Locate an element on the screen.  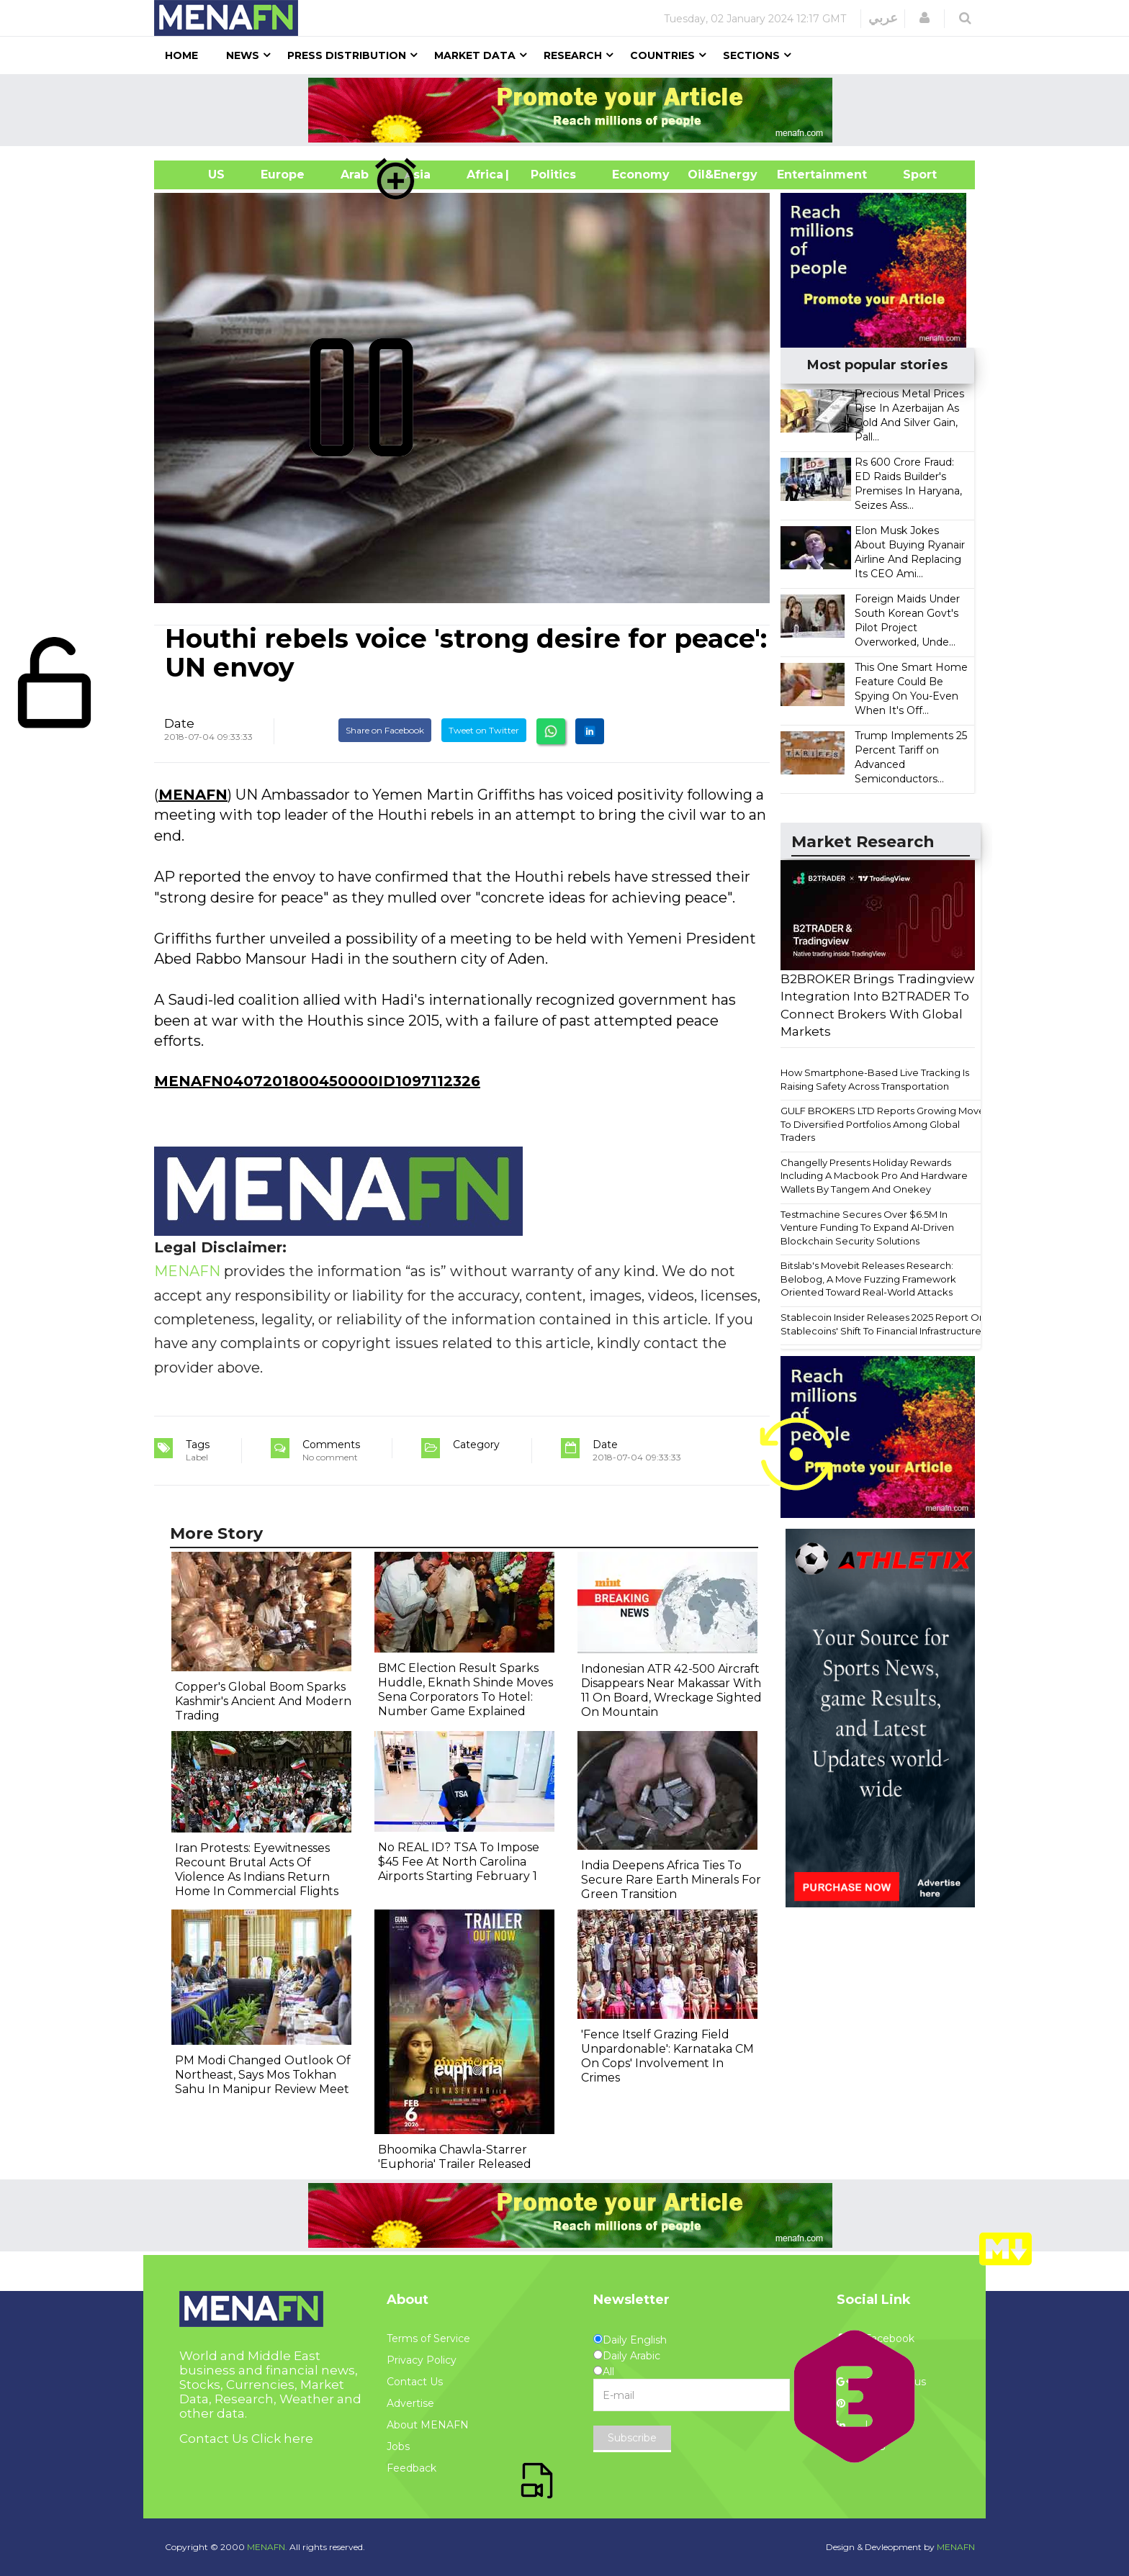
unlock or unsecure an item is located at coordinates (54, 685).